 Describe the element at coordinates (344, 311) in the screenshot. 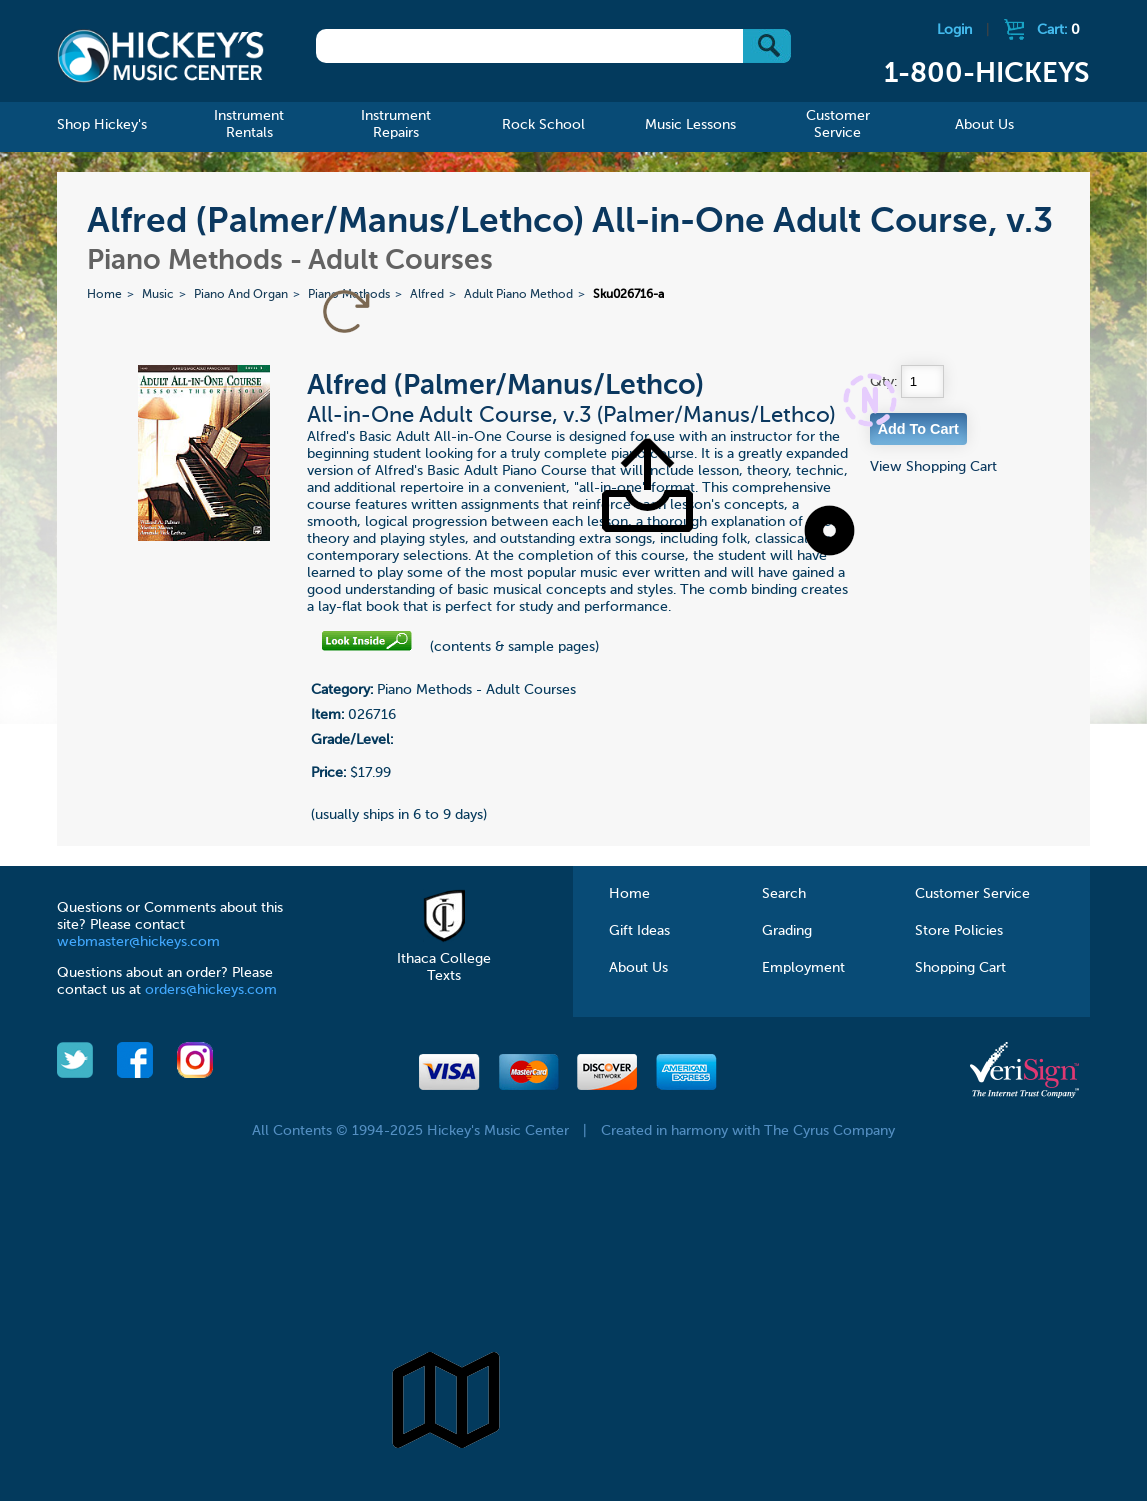

I see `refresh or reload content` at that location.